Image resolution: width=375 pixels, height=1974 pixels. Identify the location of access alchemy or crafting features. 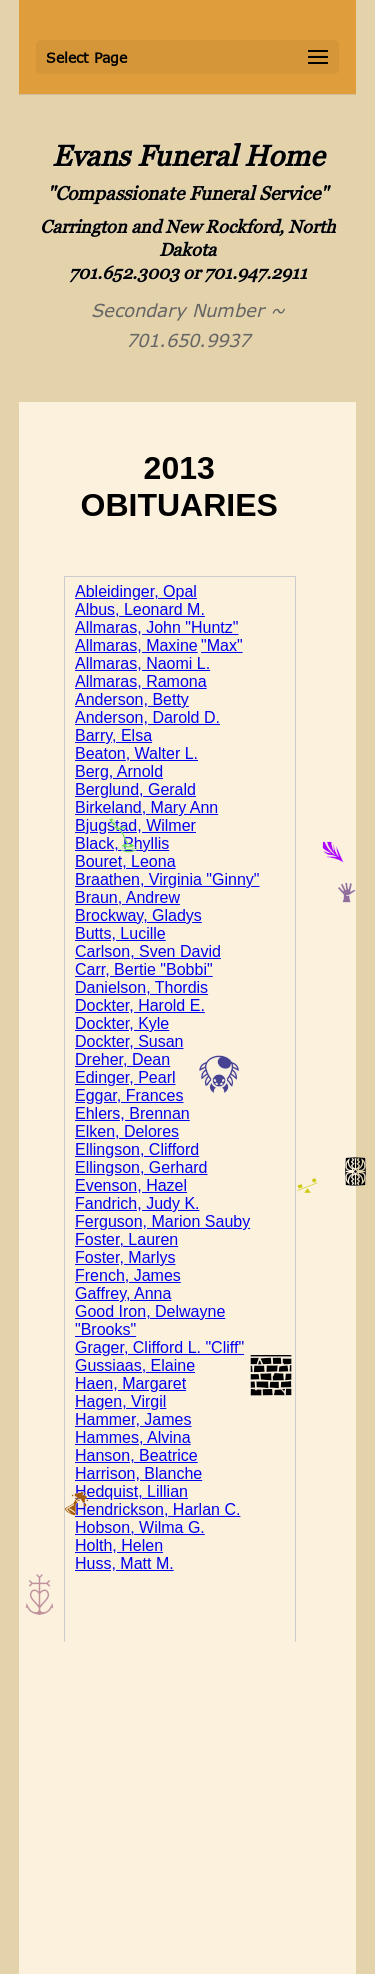
(76, 1503).